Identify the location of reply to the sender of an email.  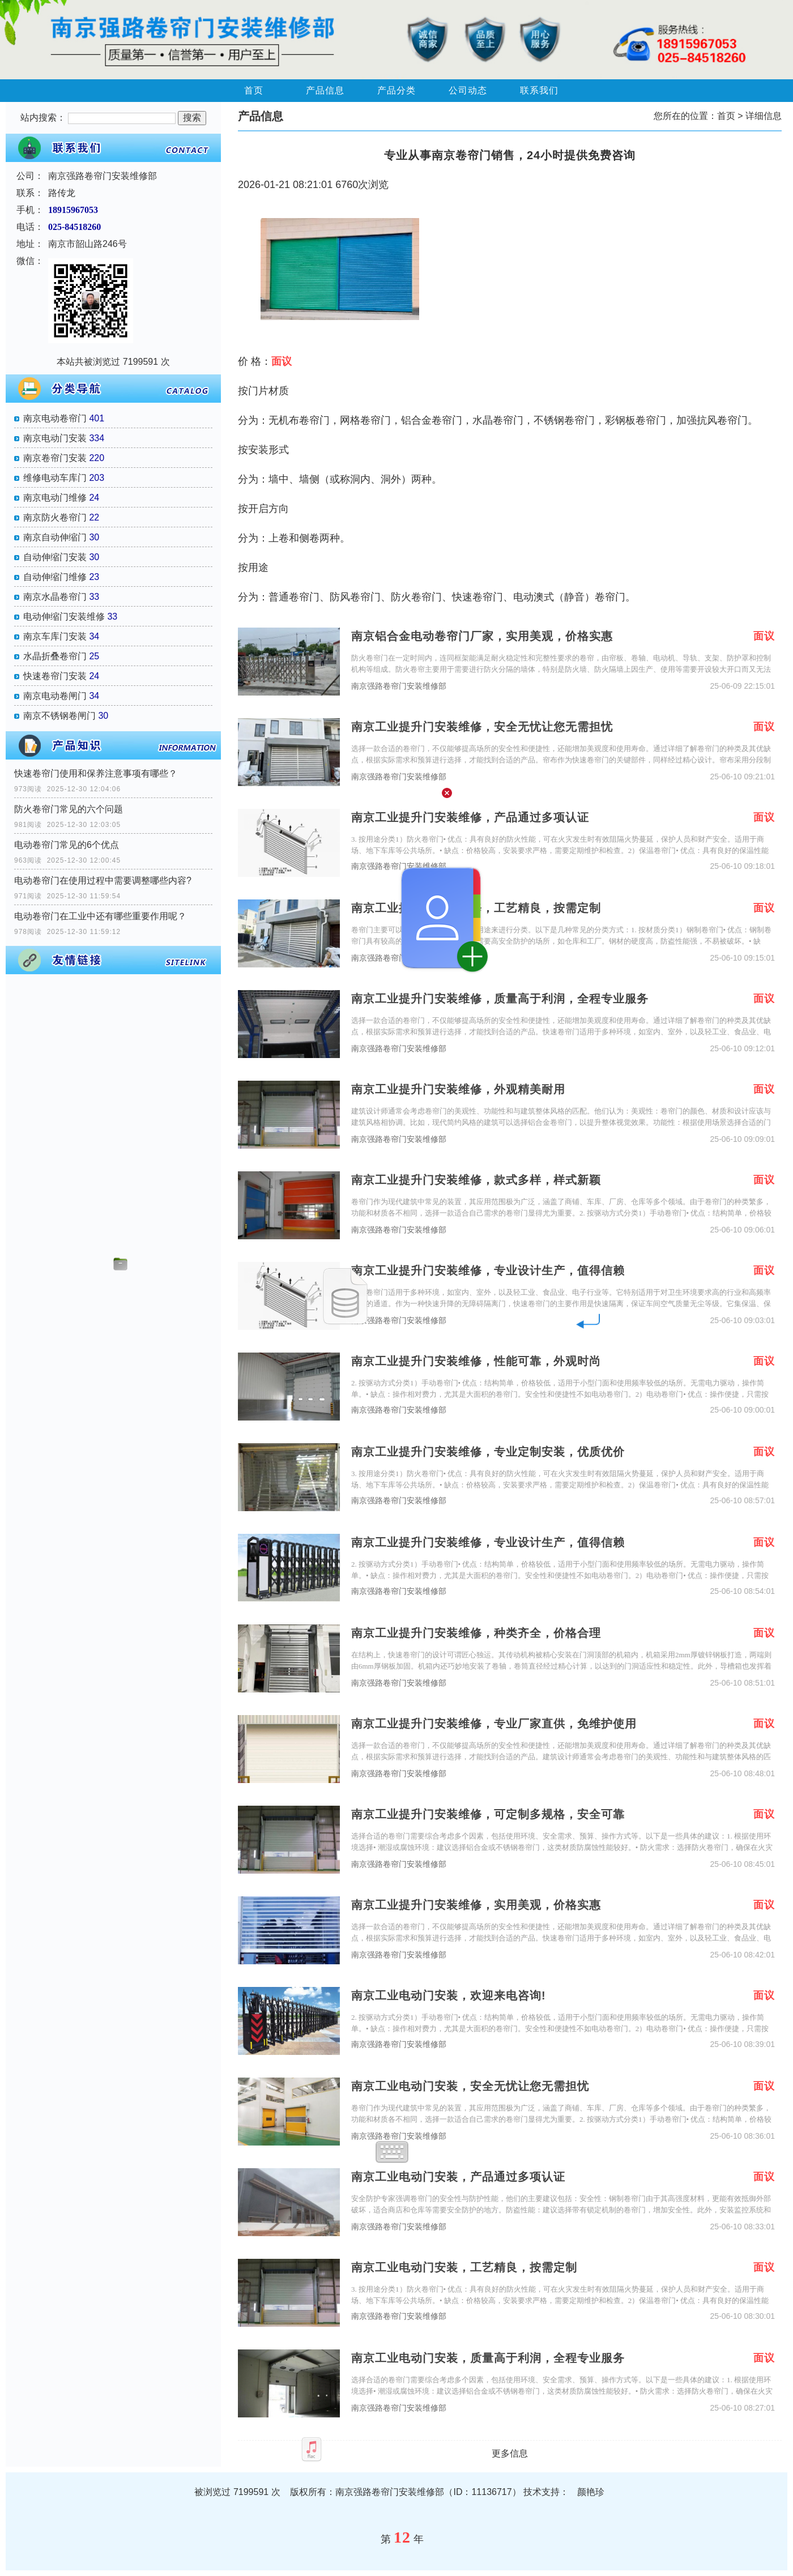
(587, 1319).